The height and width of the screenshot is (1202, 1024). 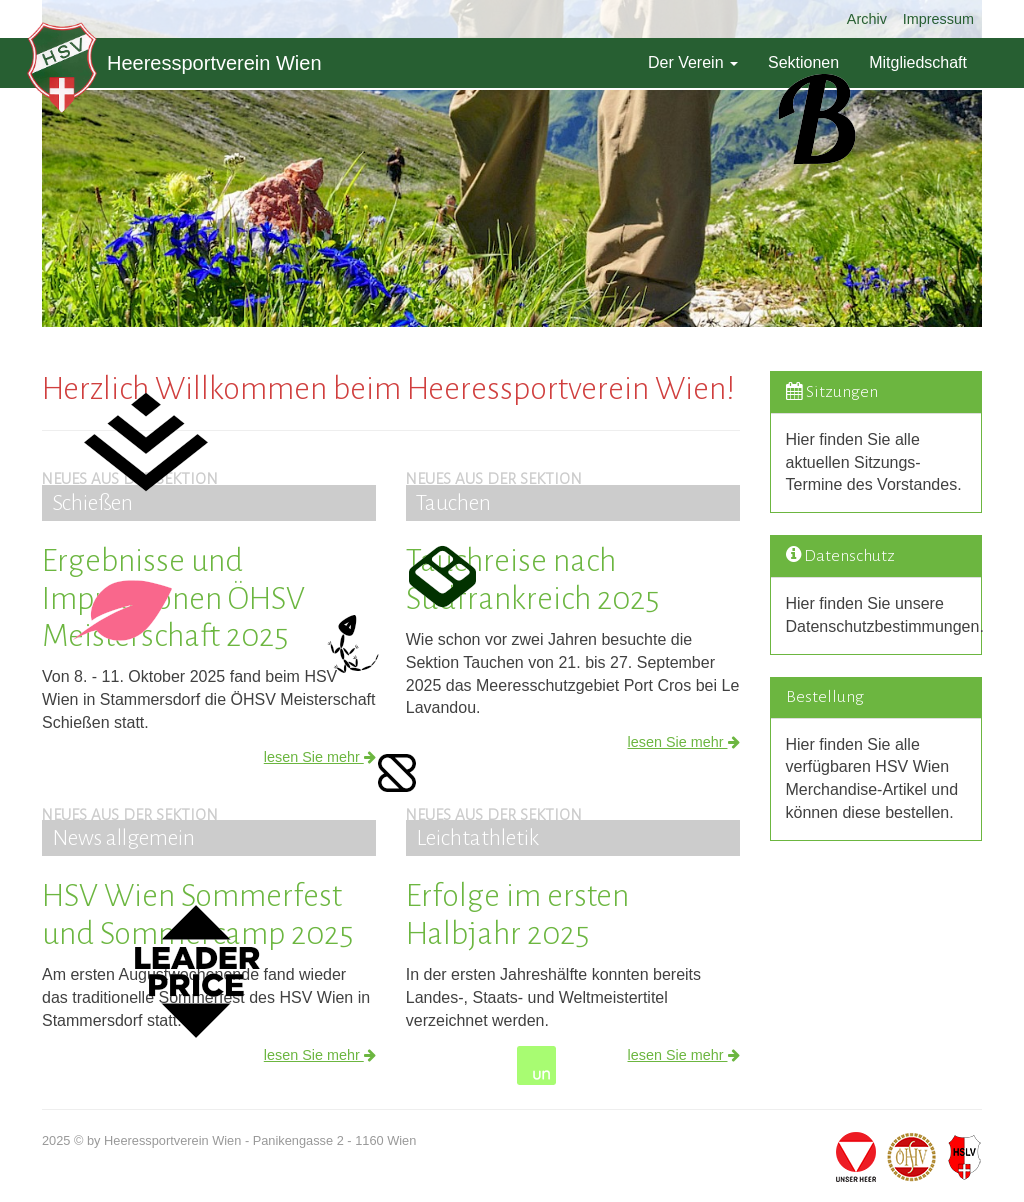 What do you see at coordinates (536, 1065) in the screenshot?
I see `unjs javascript tools logo` at bounding box center [536, 1065].